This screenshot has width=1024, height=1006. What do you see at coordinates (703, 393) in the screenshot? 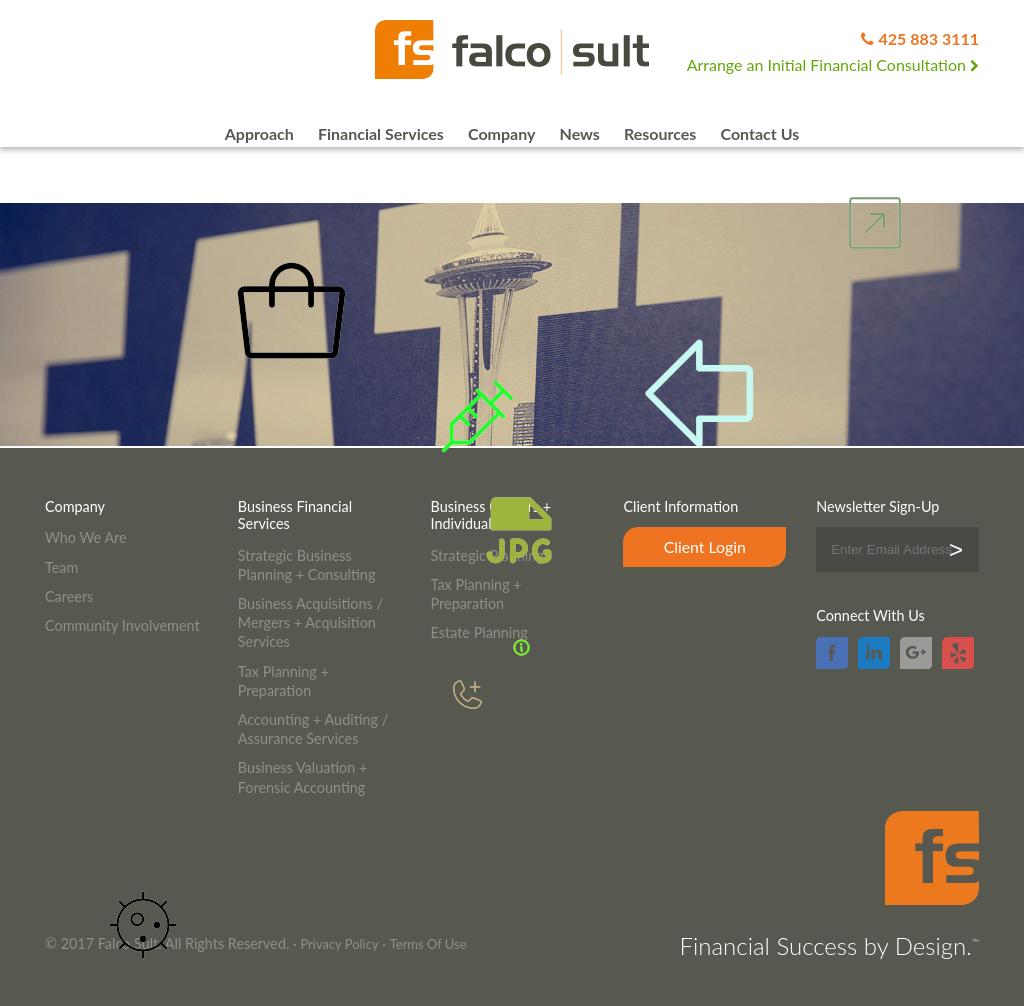
I see `go back to the previous screen` at bounding box center [703, 393].